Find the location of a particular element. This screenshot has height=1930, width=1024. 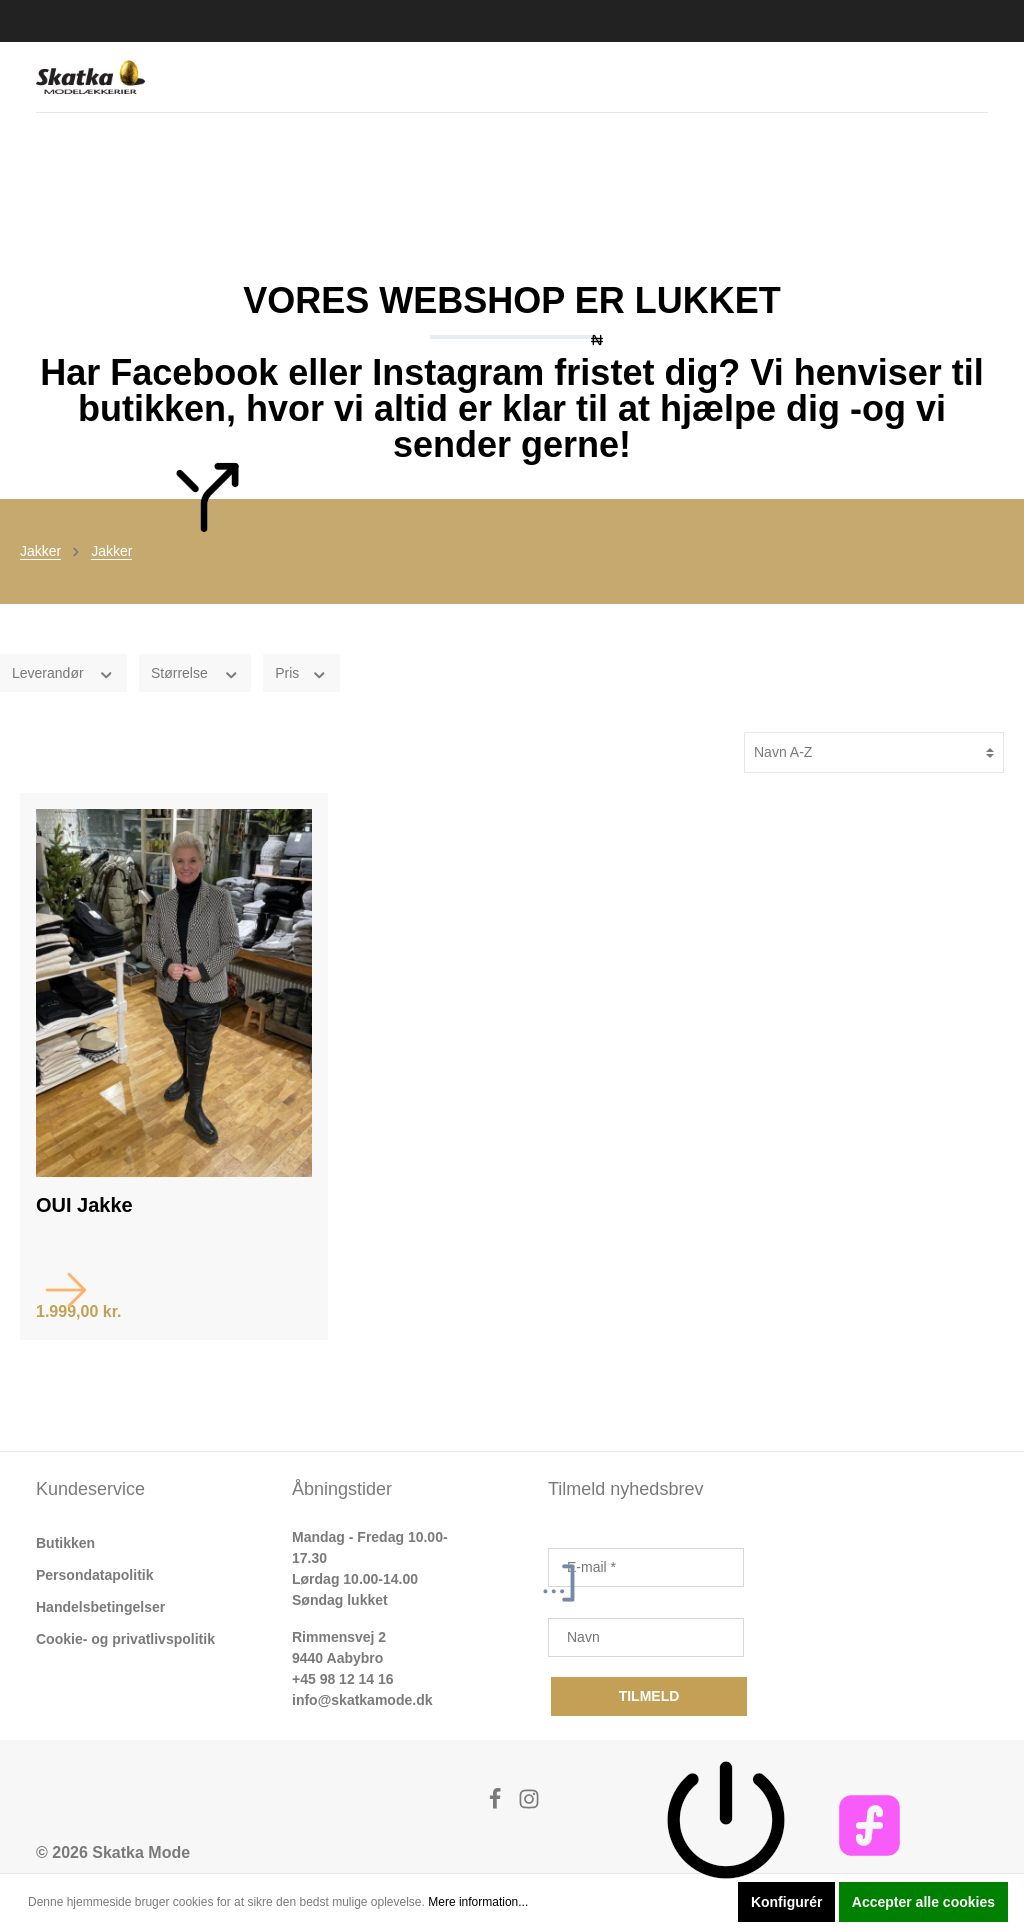

access function or formula editor is located at coordinates (869, 1825).